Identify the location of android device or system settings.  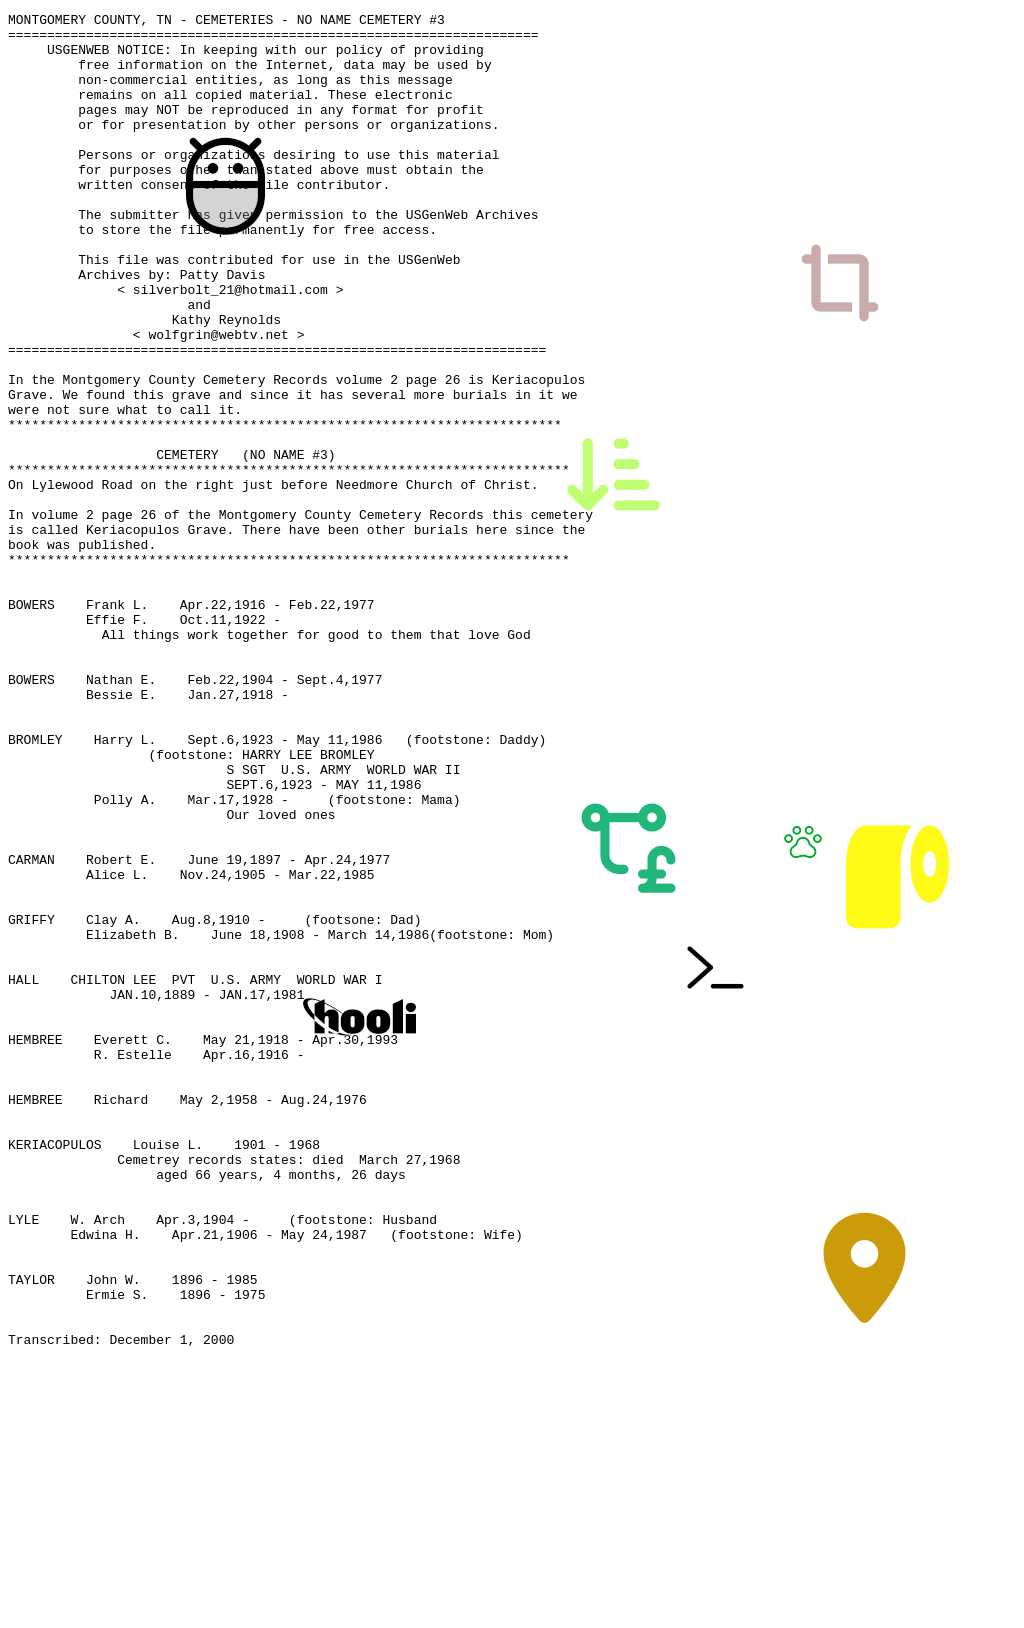
(225, 184).